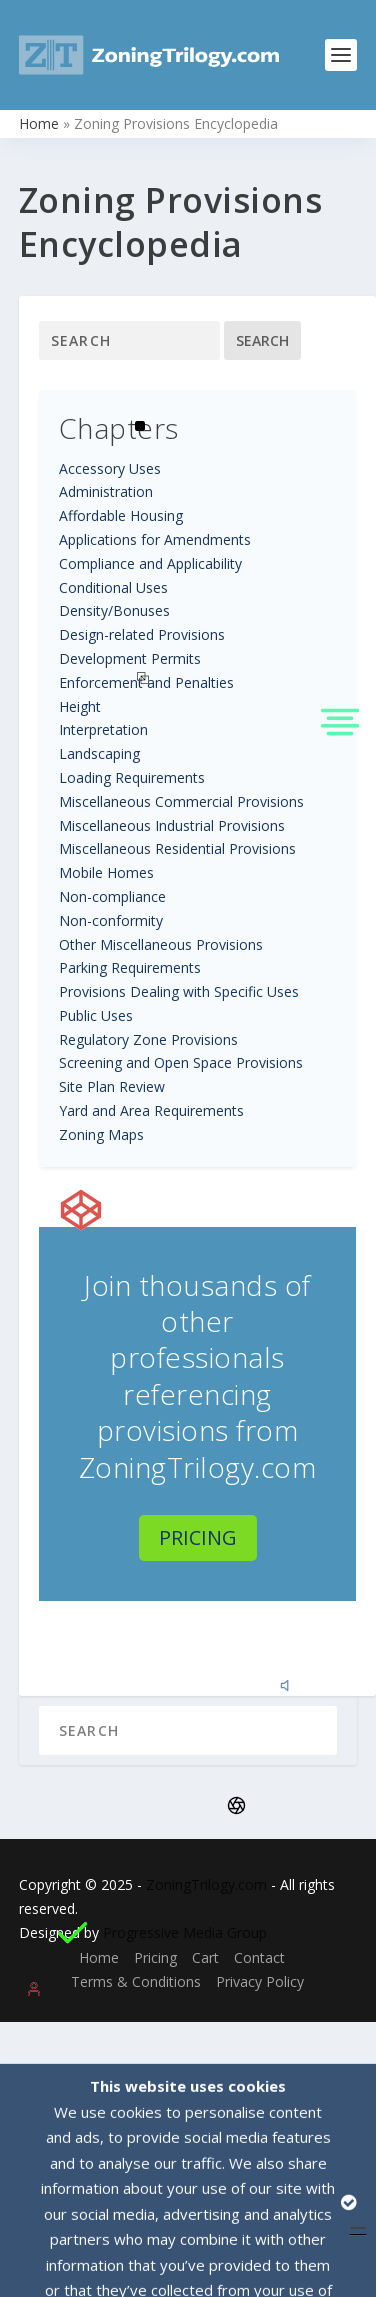 Image resolution: width=376 pixels, height=2297 pixels. Describe the element at coordinates (143, 678) in the screenshot. I see `merge or intersect selected layers` at that location.